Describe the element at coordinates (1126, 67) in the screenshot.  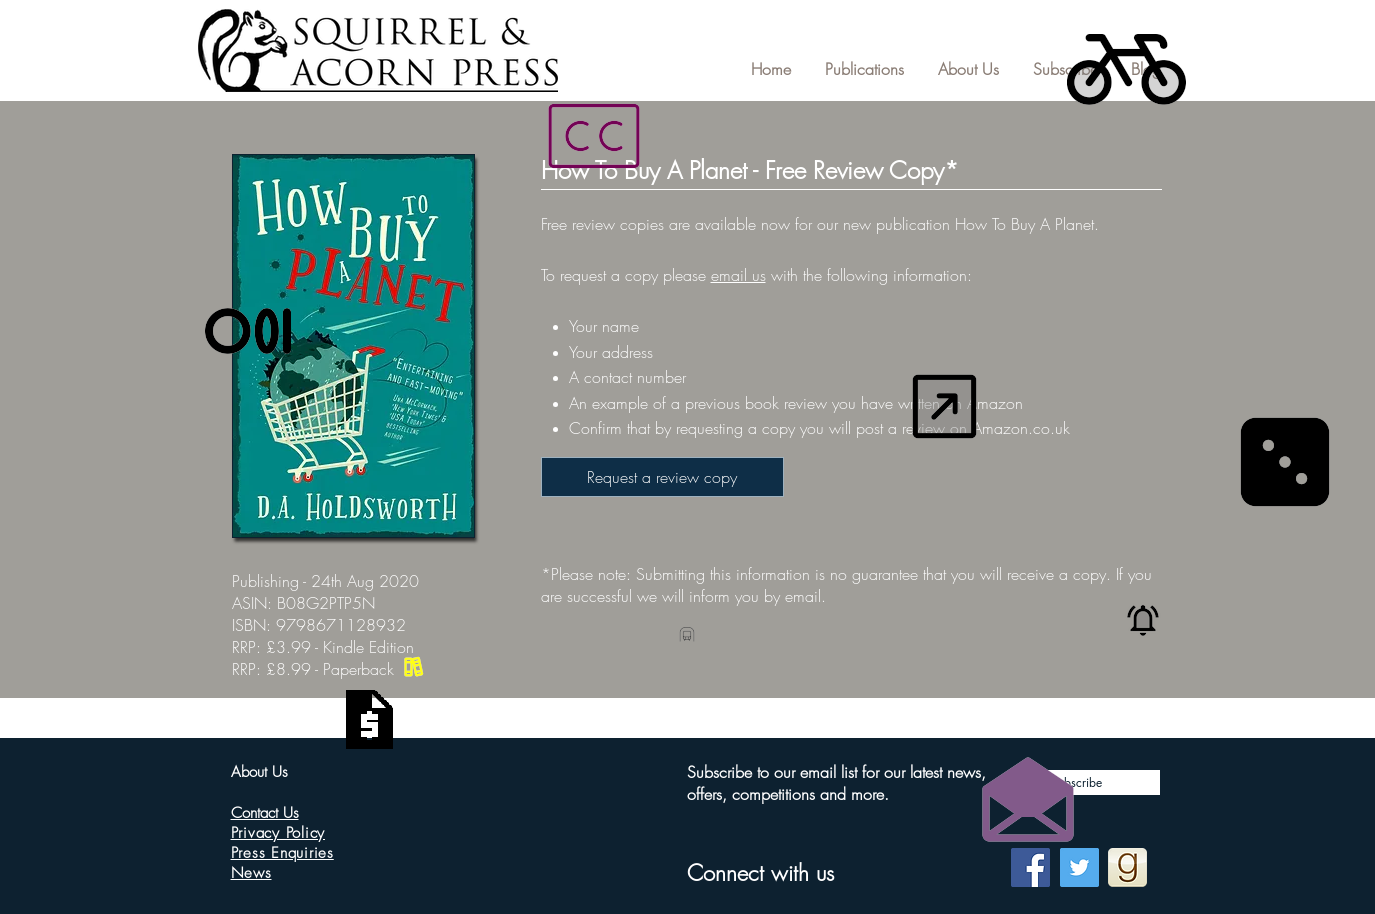
I see `access bike-sharing or cycling services` at that location.